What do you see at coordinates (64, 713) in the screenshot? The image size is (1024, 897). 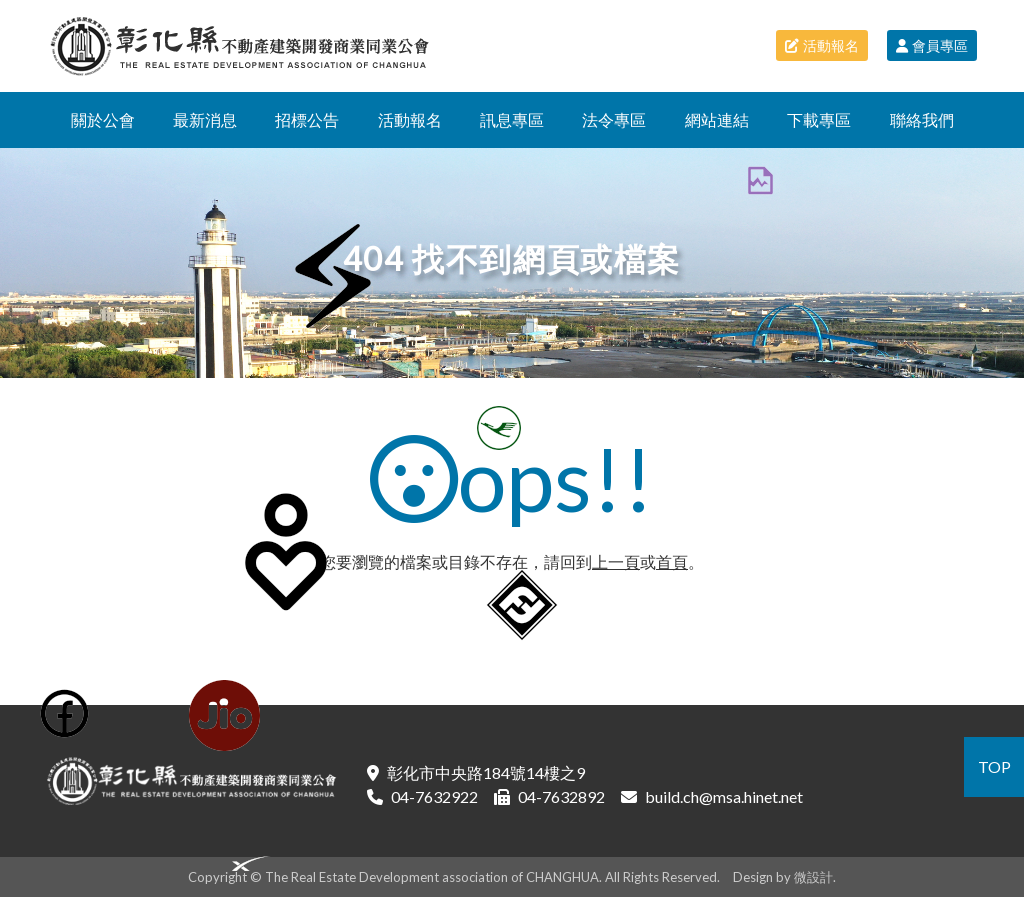 I see `connect with Facebook` at bounding box center [64, 713].